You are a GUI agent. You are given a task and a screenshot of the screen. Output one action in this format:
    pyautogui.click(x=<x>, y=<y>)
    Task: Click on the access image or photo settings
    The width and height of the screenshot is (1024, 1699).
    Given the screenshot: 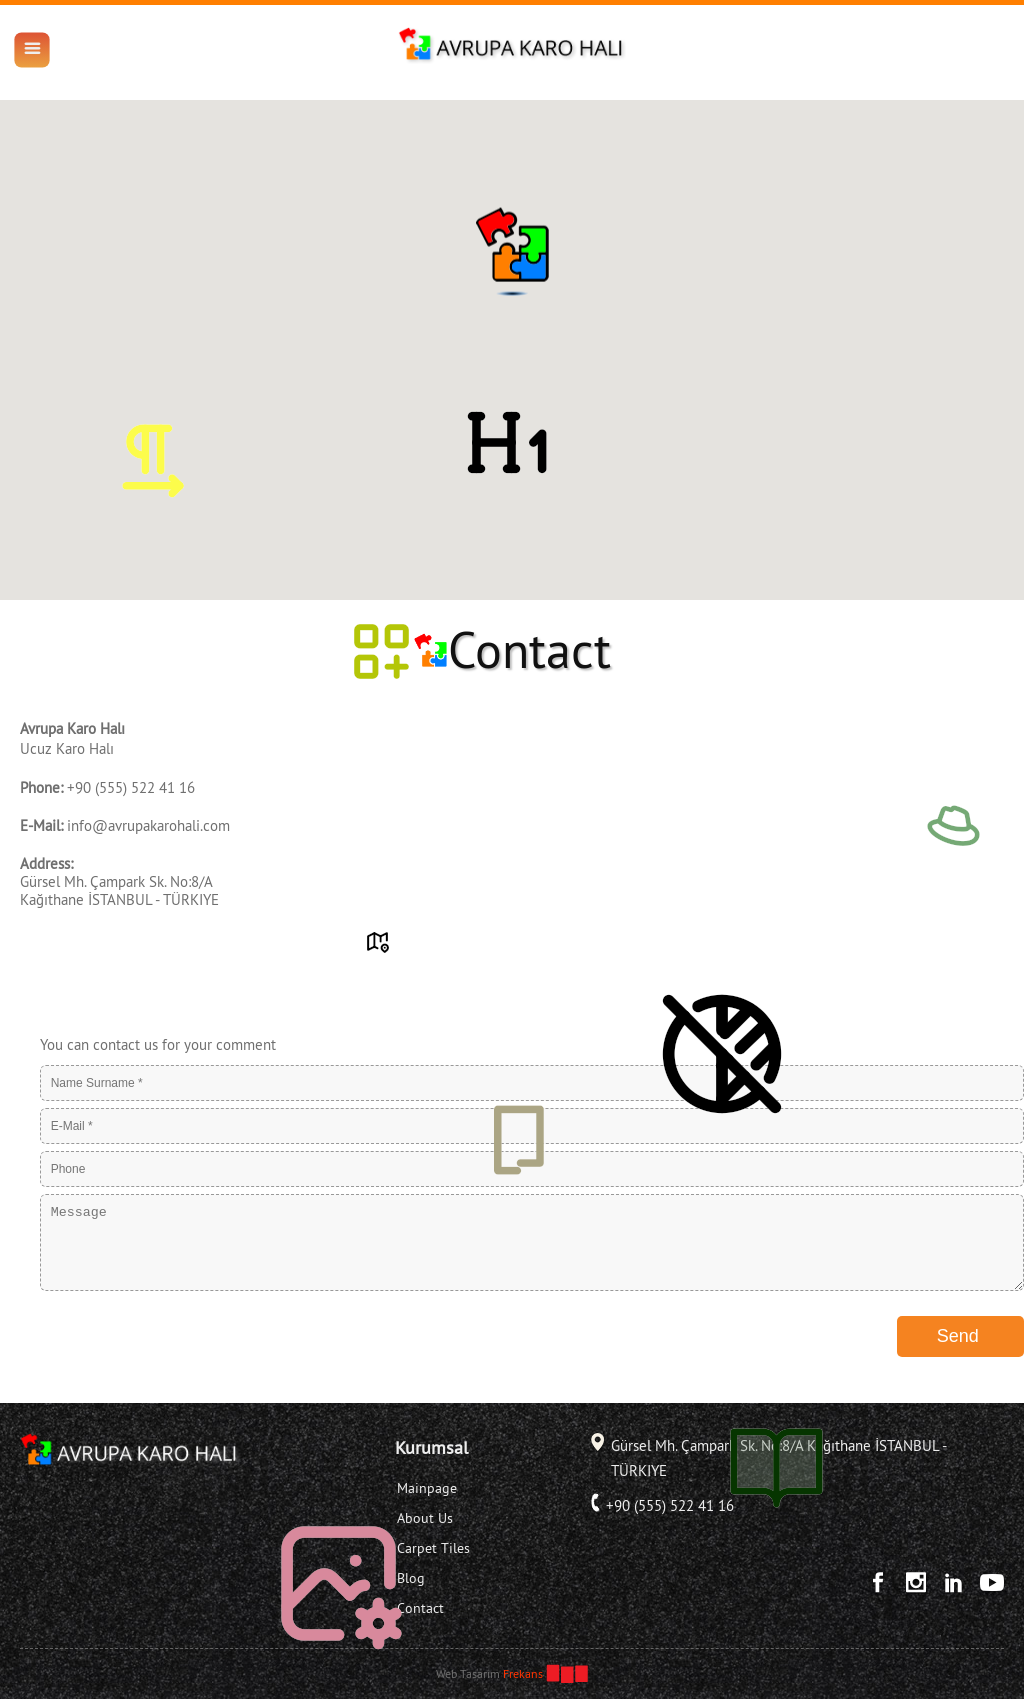 What is the action you would take?
    pyautogui.click(x=338, y=1583)
    